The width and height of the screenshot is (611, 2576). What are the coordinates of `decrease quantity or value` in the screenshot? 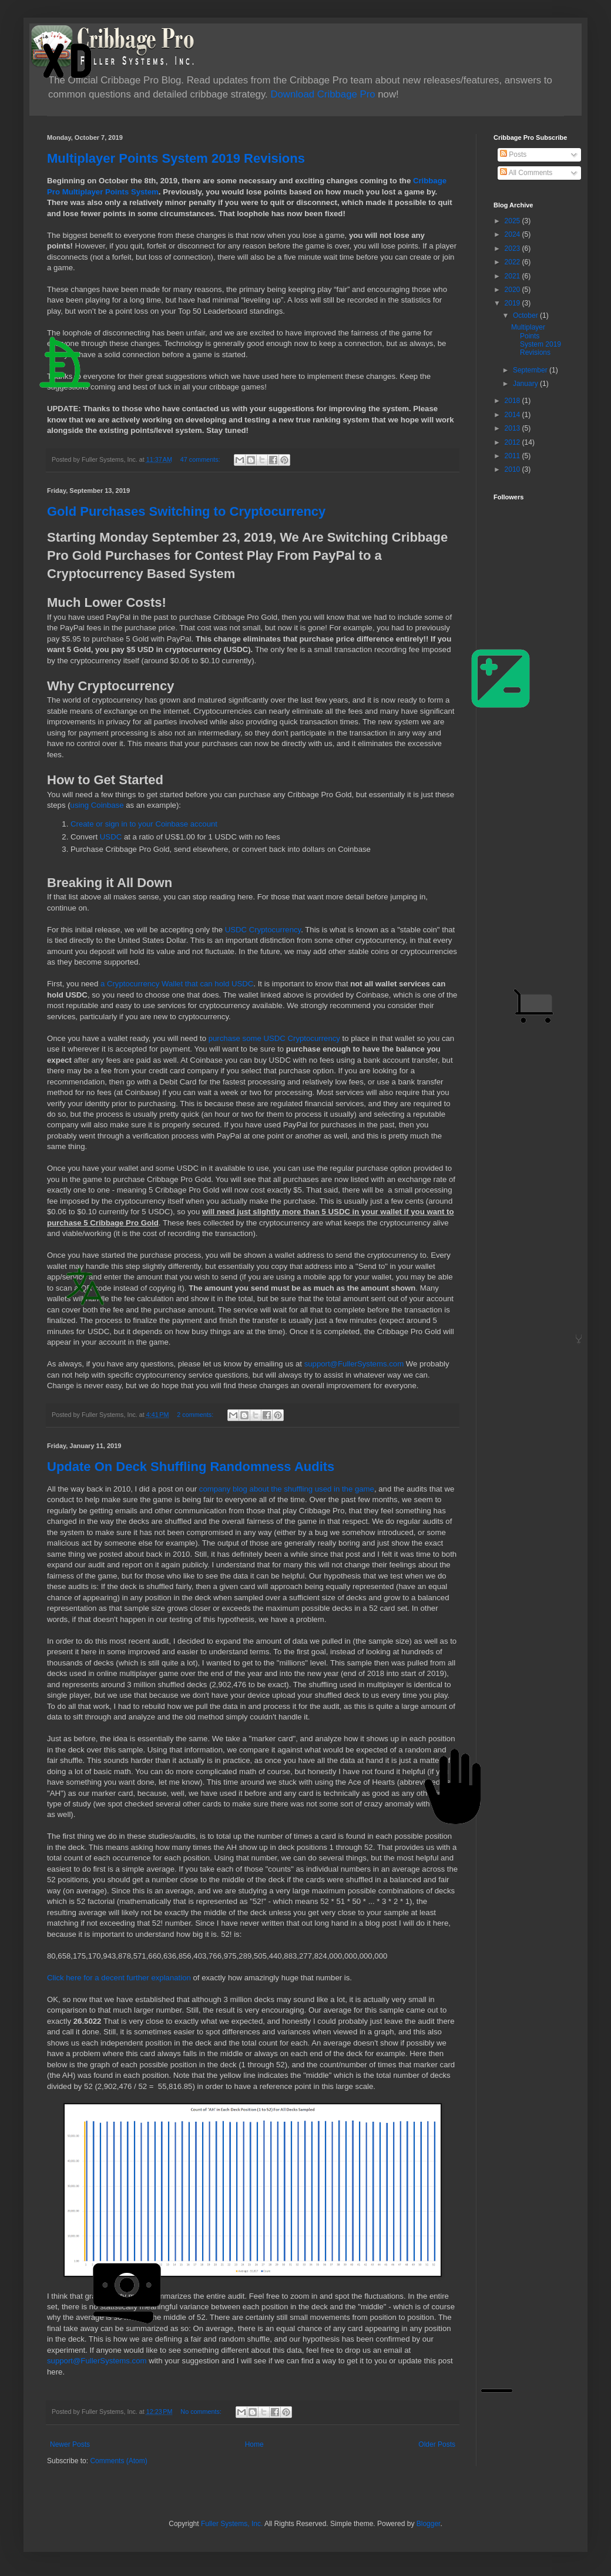 It's located at (496, 2390).